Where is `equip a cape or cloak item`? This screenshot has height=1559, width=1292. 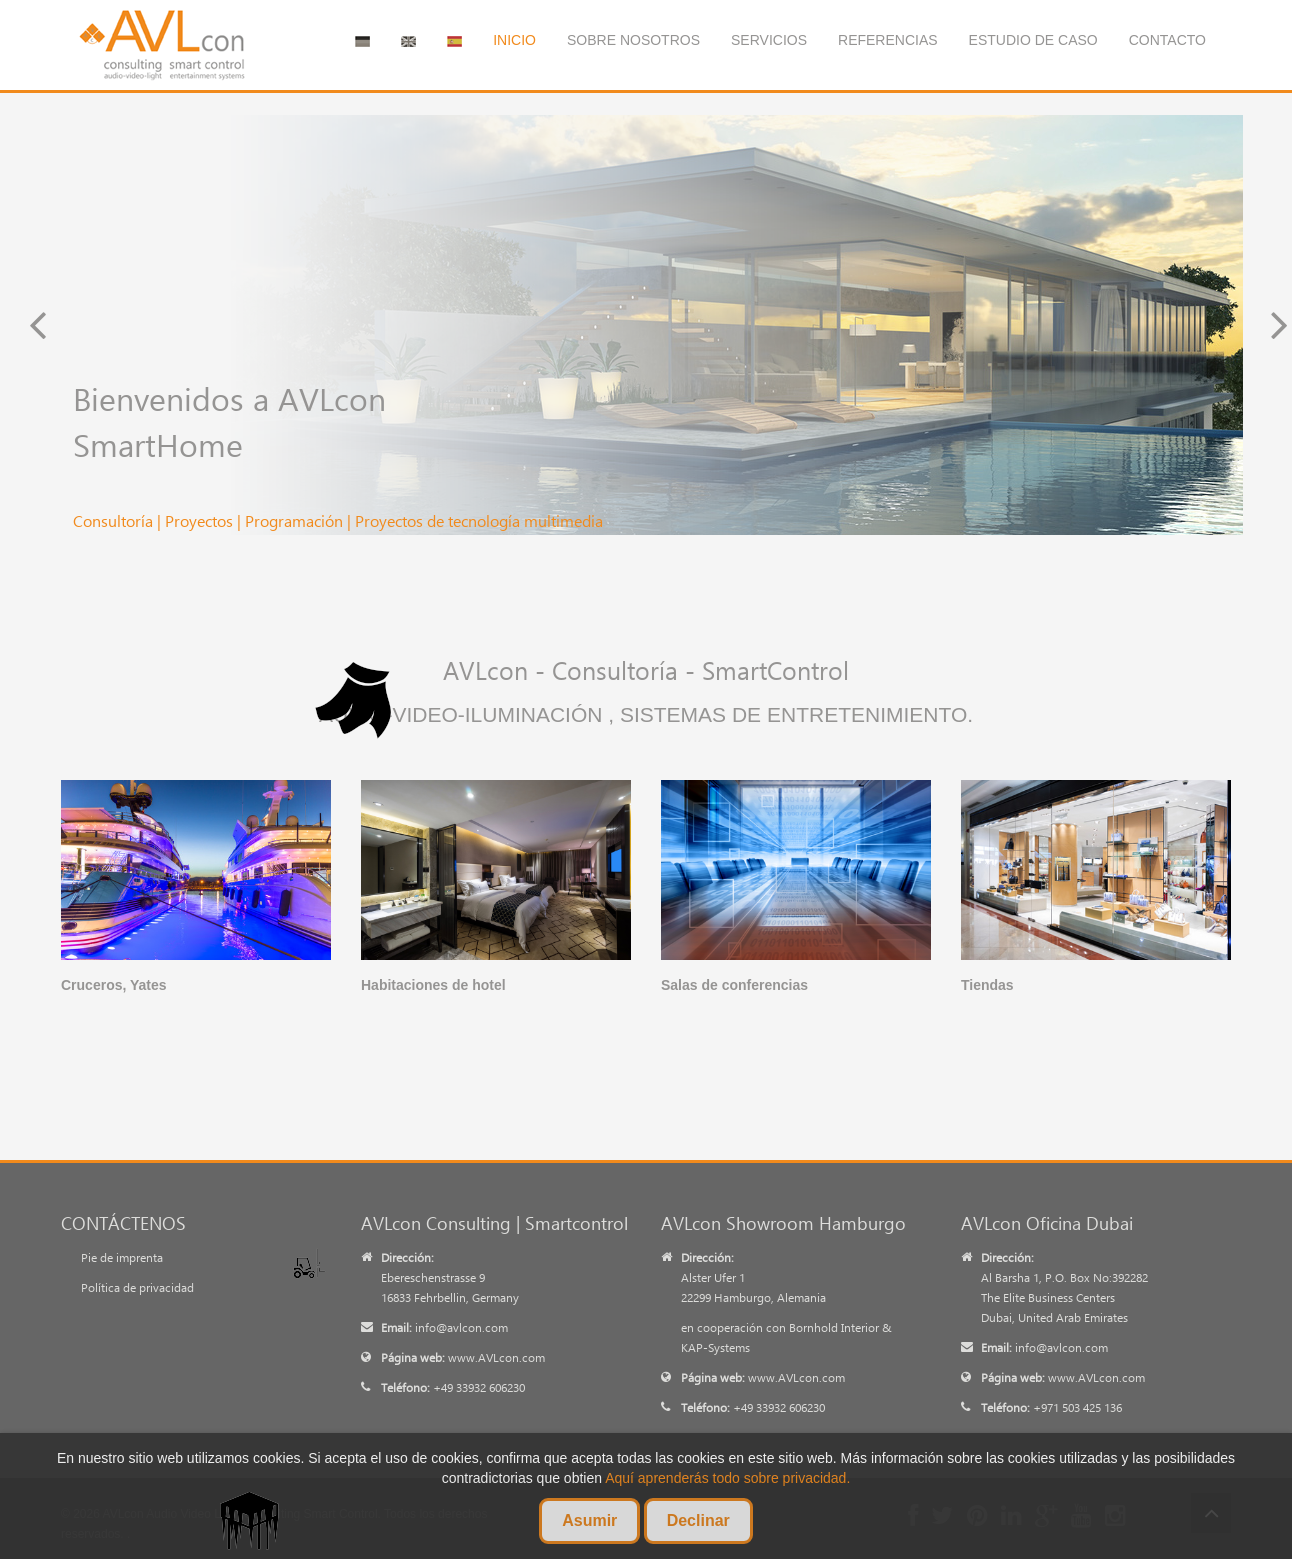
equip a cape or cloak item is located at coordinates (353, 701).